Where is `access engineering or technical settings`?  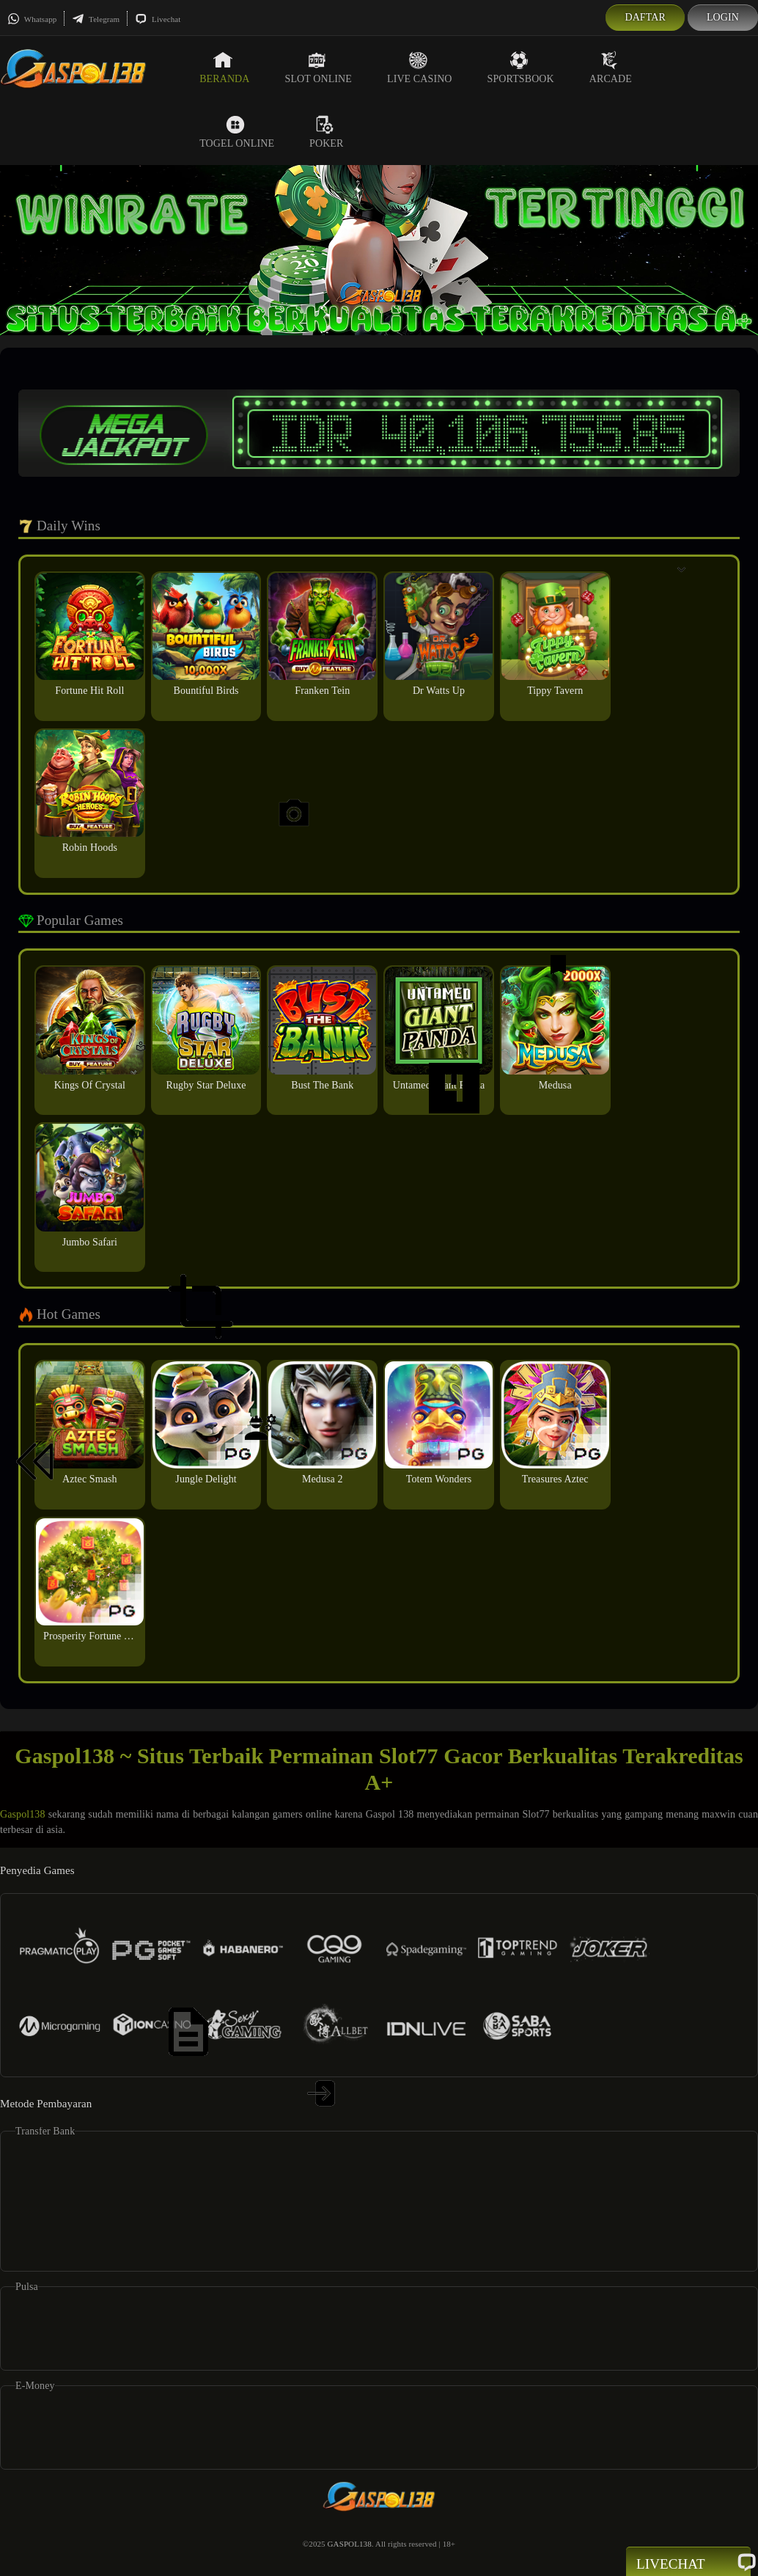
access engineering or technical settings is located at coordinates (260, 1427).